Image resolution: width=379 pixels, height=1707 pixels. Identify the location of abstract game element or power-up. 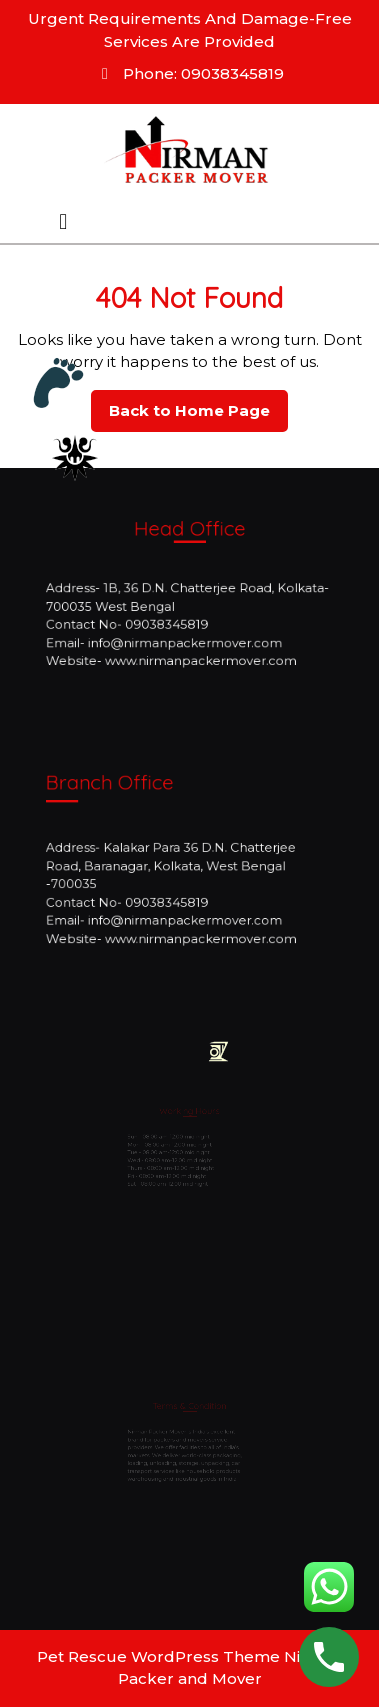
(218, 1051).